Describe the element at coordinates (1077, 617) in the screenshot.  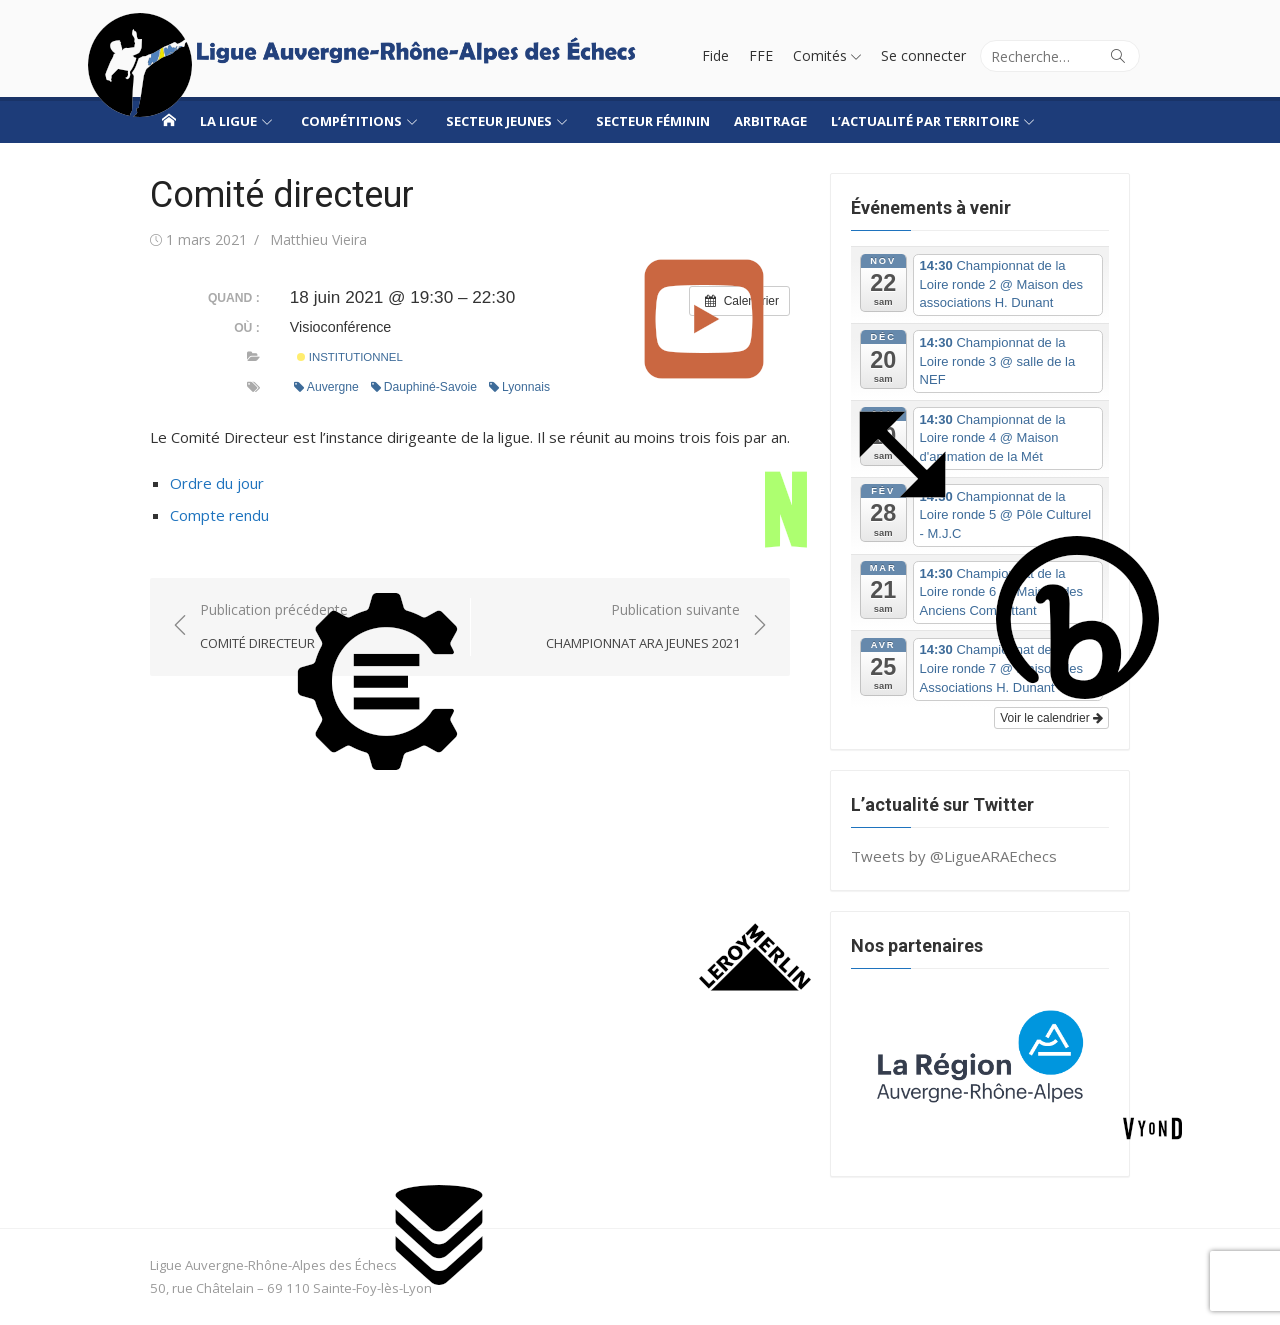
I see `open bitly link shortening service` at that location.